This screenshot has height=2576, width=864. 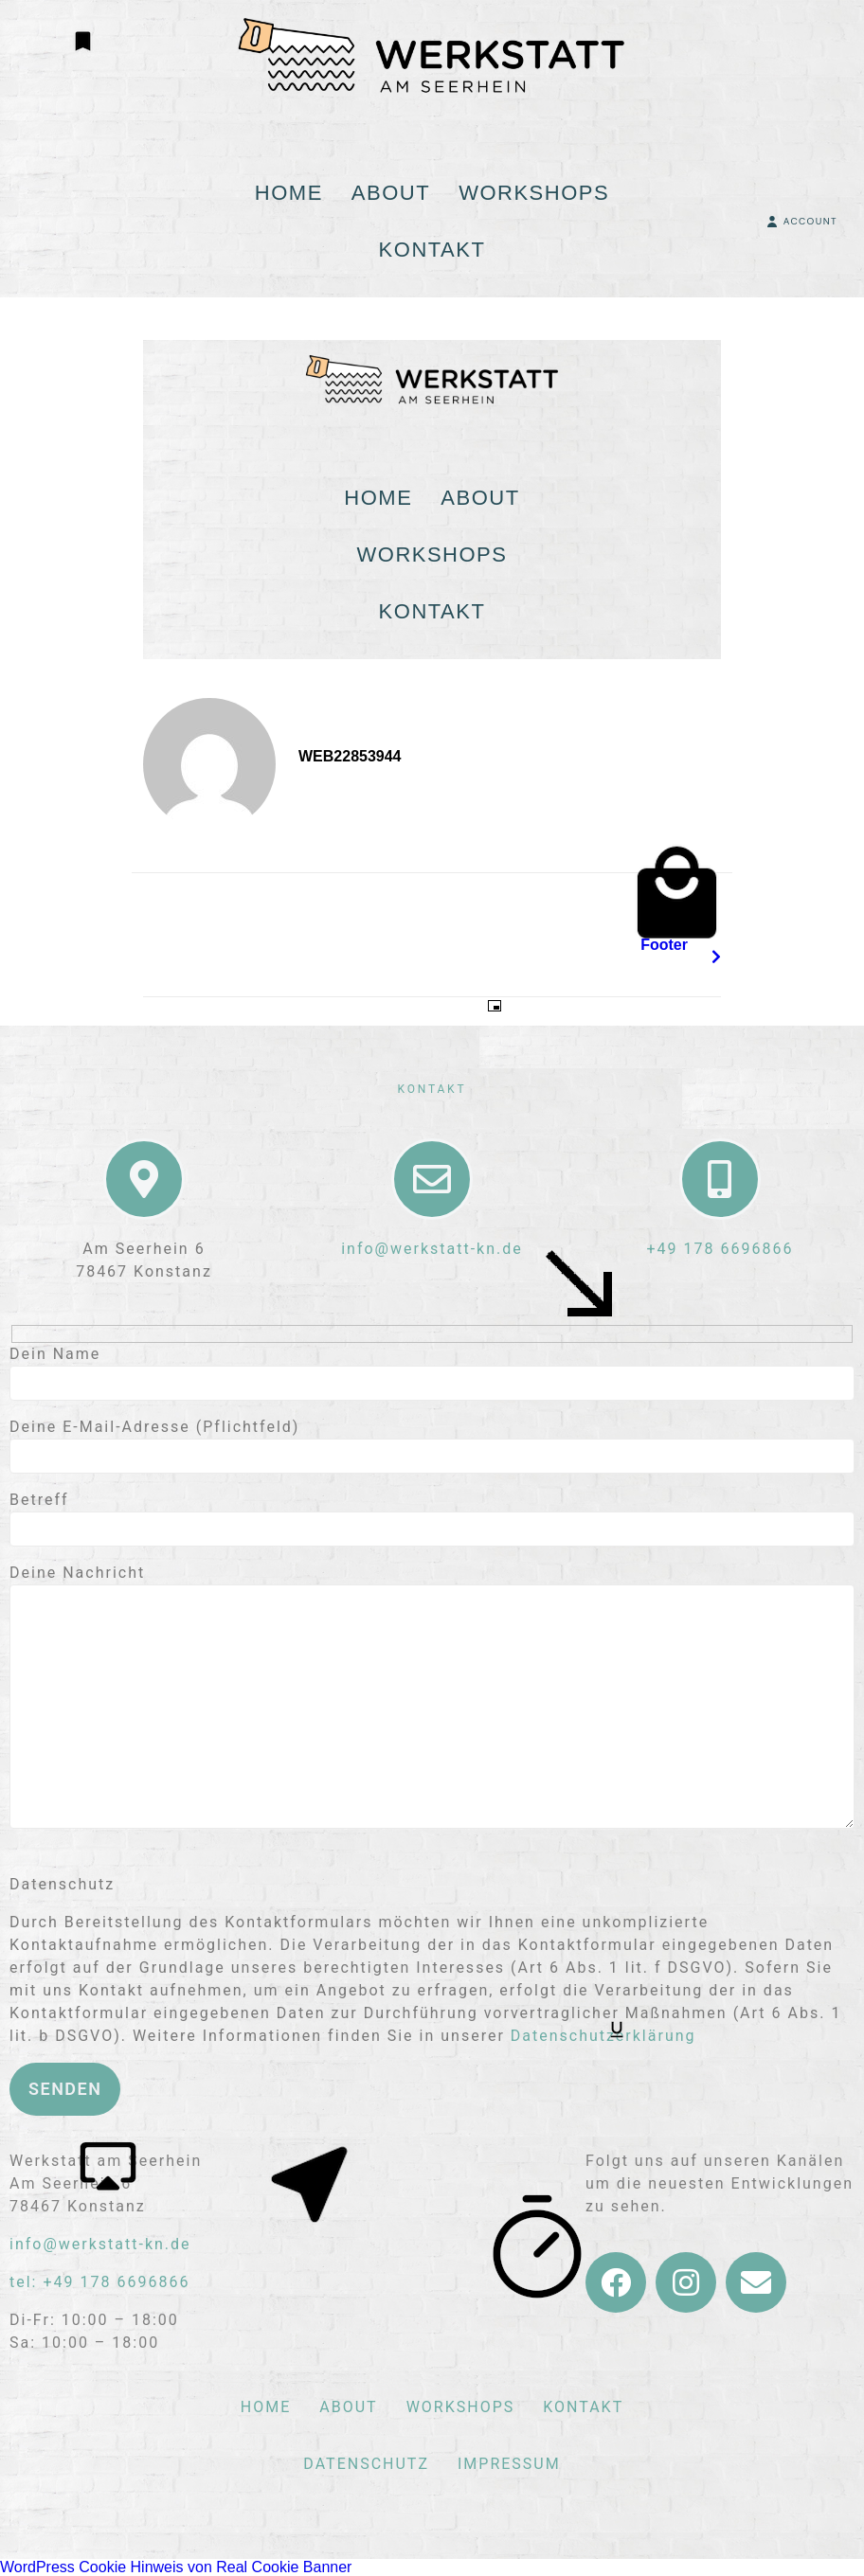 What do you see at coordinates (581, 1285) in the screenshot?
I see `navigate to the bottom-right section` at bounding box center [581, 1285].